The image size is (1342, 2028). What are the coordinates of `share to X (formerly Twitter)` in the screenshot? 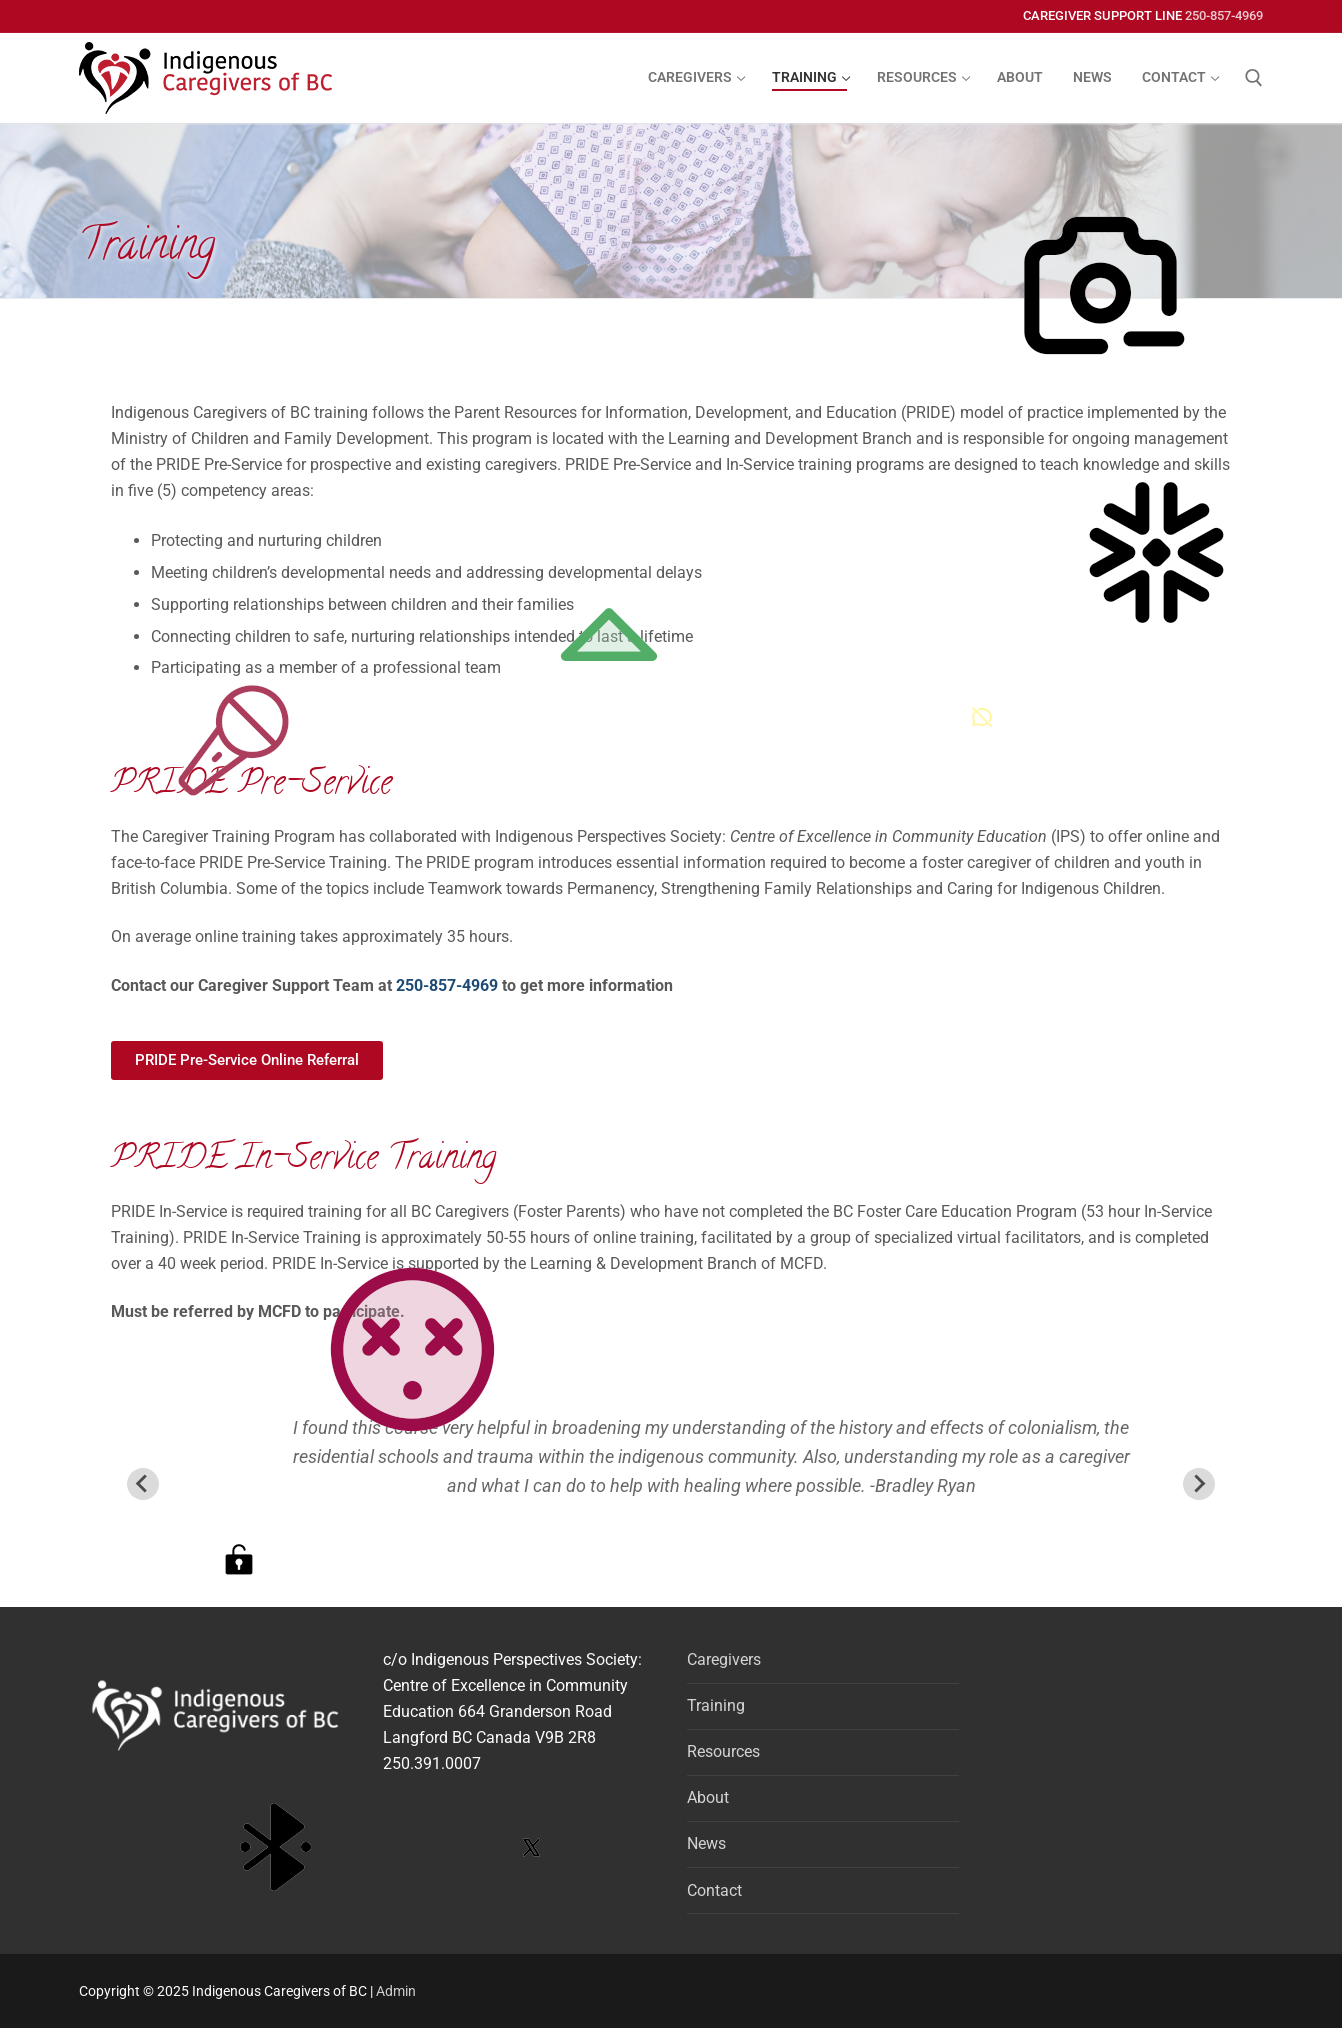 It's located at (531, 1847).